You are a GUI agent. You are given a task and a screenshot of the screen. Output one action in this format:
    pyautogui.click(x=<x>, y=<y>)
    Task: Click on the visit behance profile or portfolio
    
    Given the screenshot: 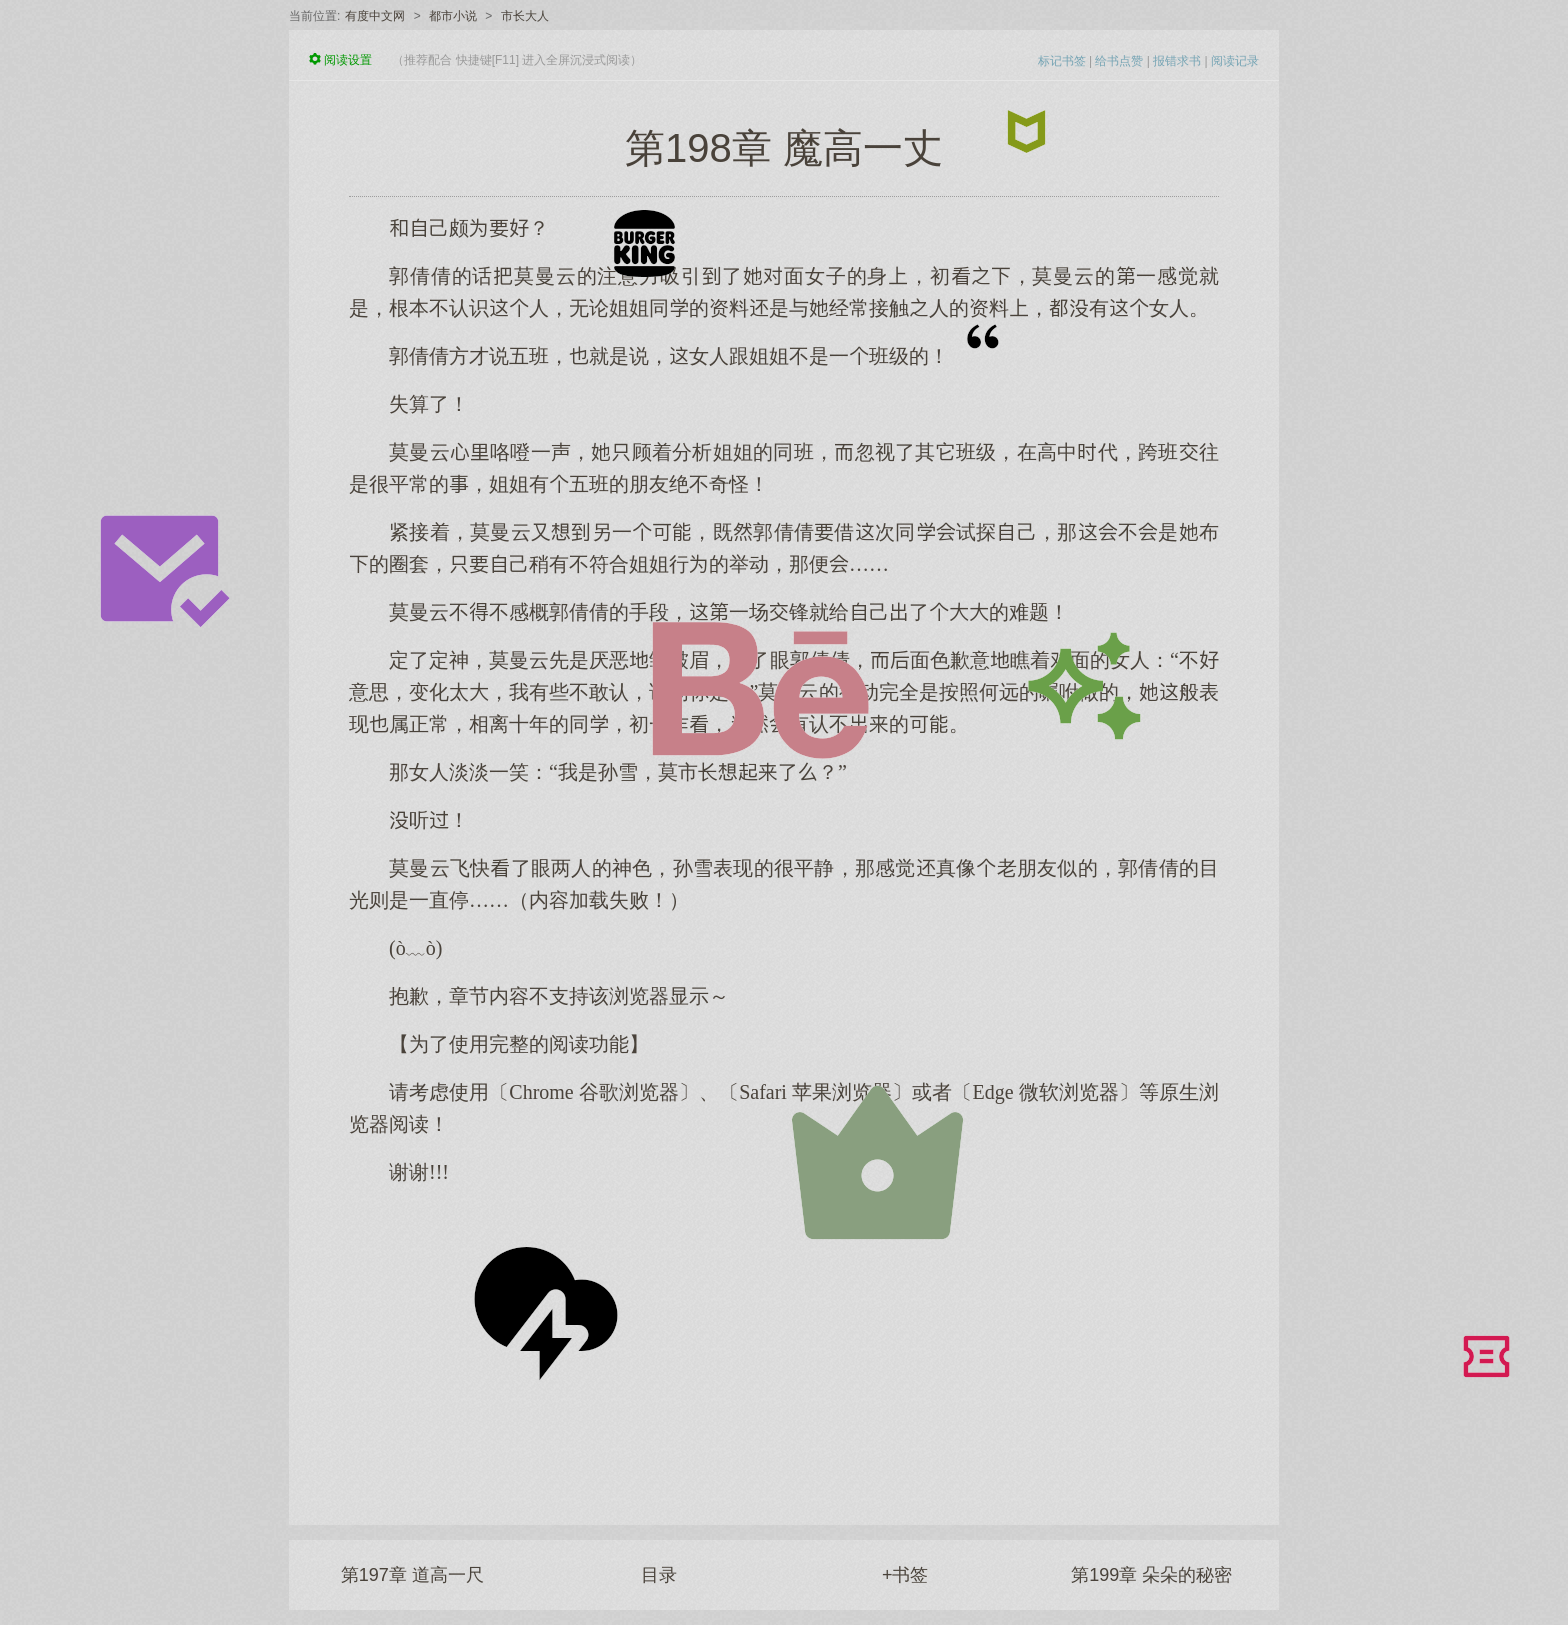 What is the action you would take?
    pyautogui.click(x=760, y=687)
    